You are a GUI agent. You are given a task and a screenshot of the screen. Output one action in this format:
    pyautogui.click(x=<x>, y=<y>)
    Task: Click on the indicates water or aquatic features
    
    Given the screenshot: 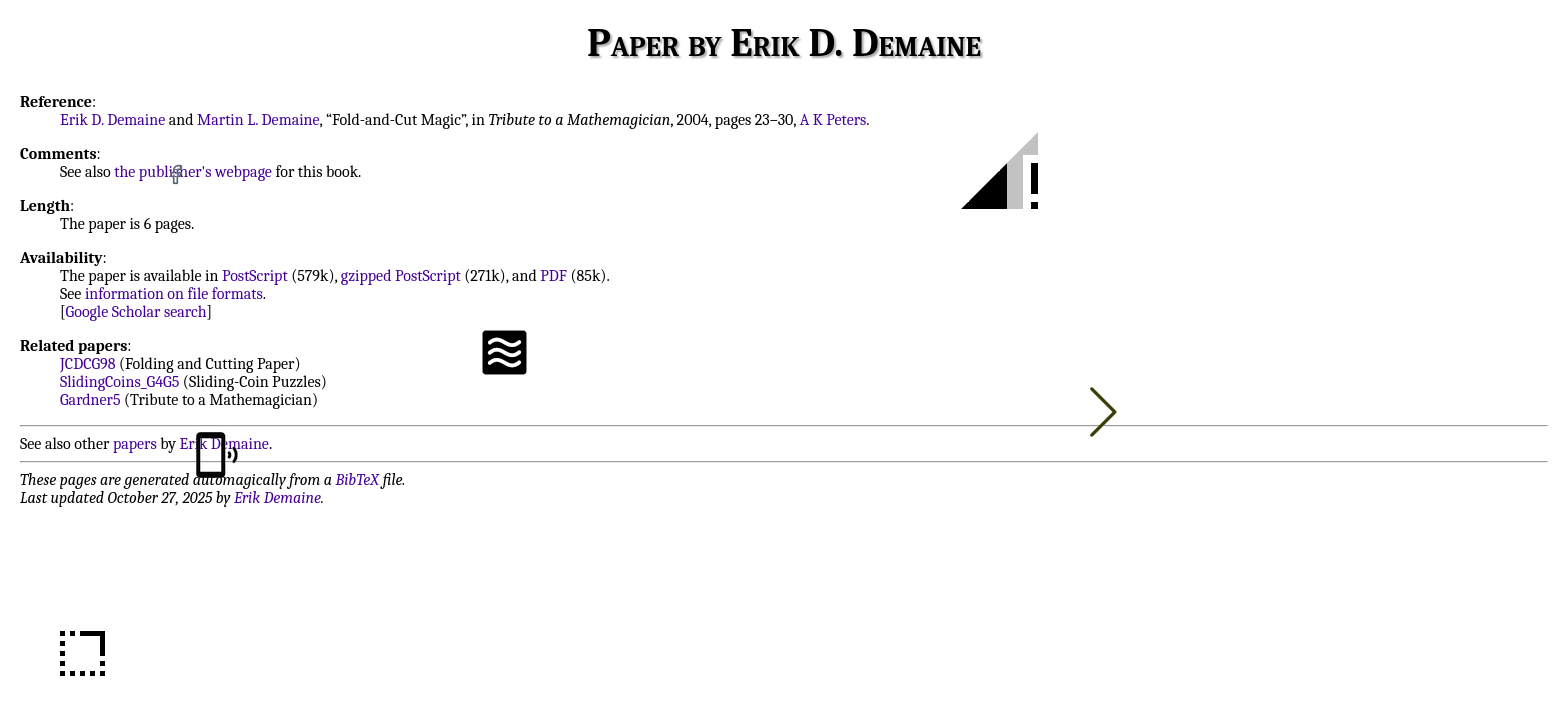 What is the action you would take?
    pyautogui.click(x=504, y=352)
    